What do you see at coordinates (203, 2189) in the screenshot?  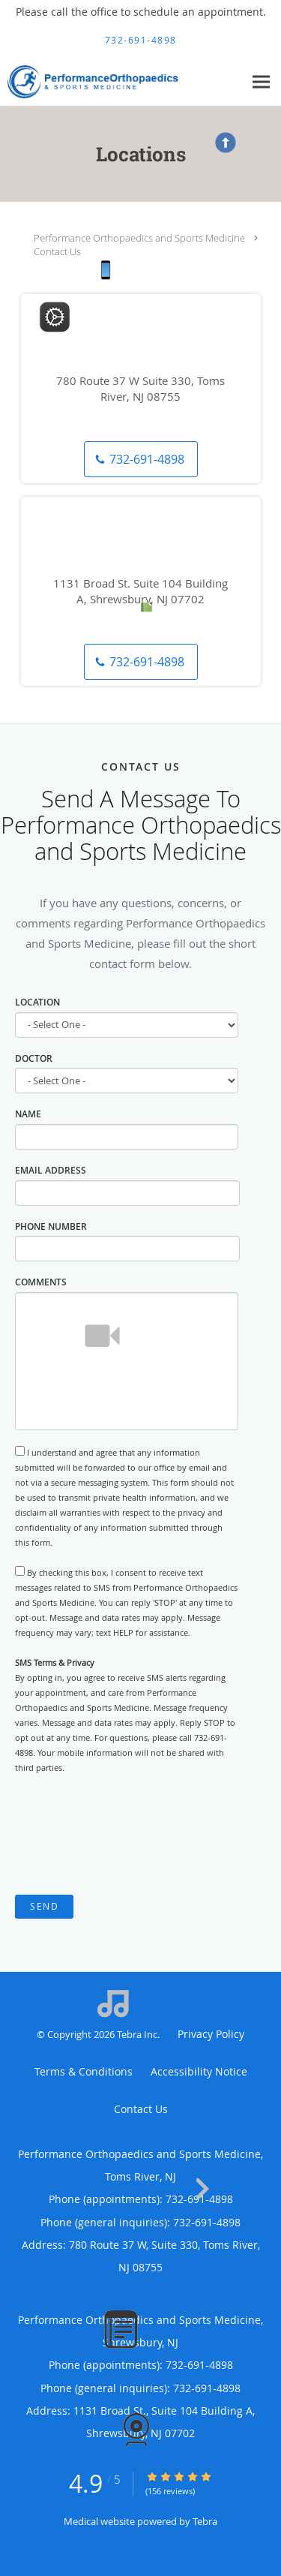 I see `navigate to the next item or page` at bounding box center [203, 2189].